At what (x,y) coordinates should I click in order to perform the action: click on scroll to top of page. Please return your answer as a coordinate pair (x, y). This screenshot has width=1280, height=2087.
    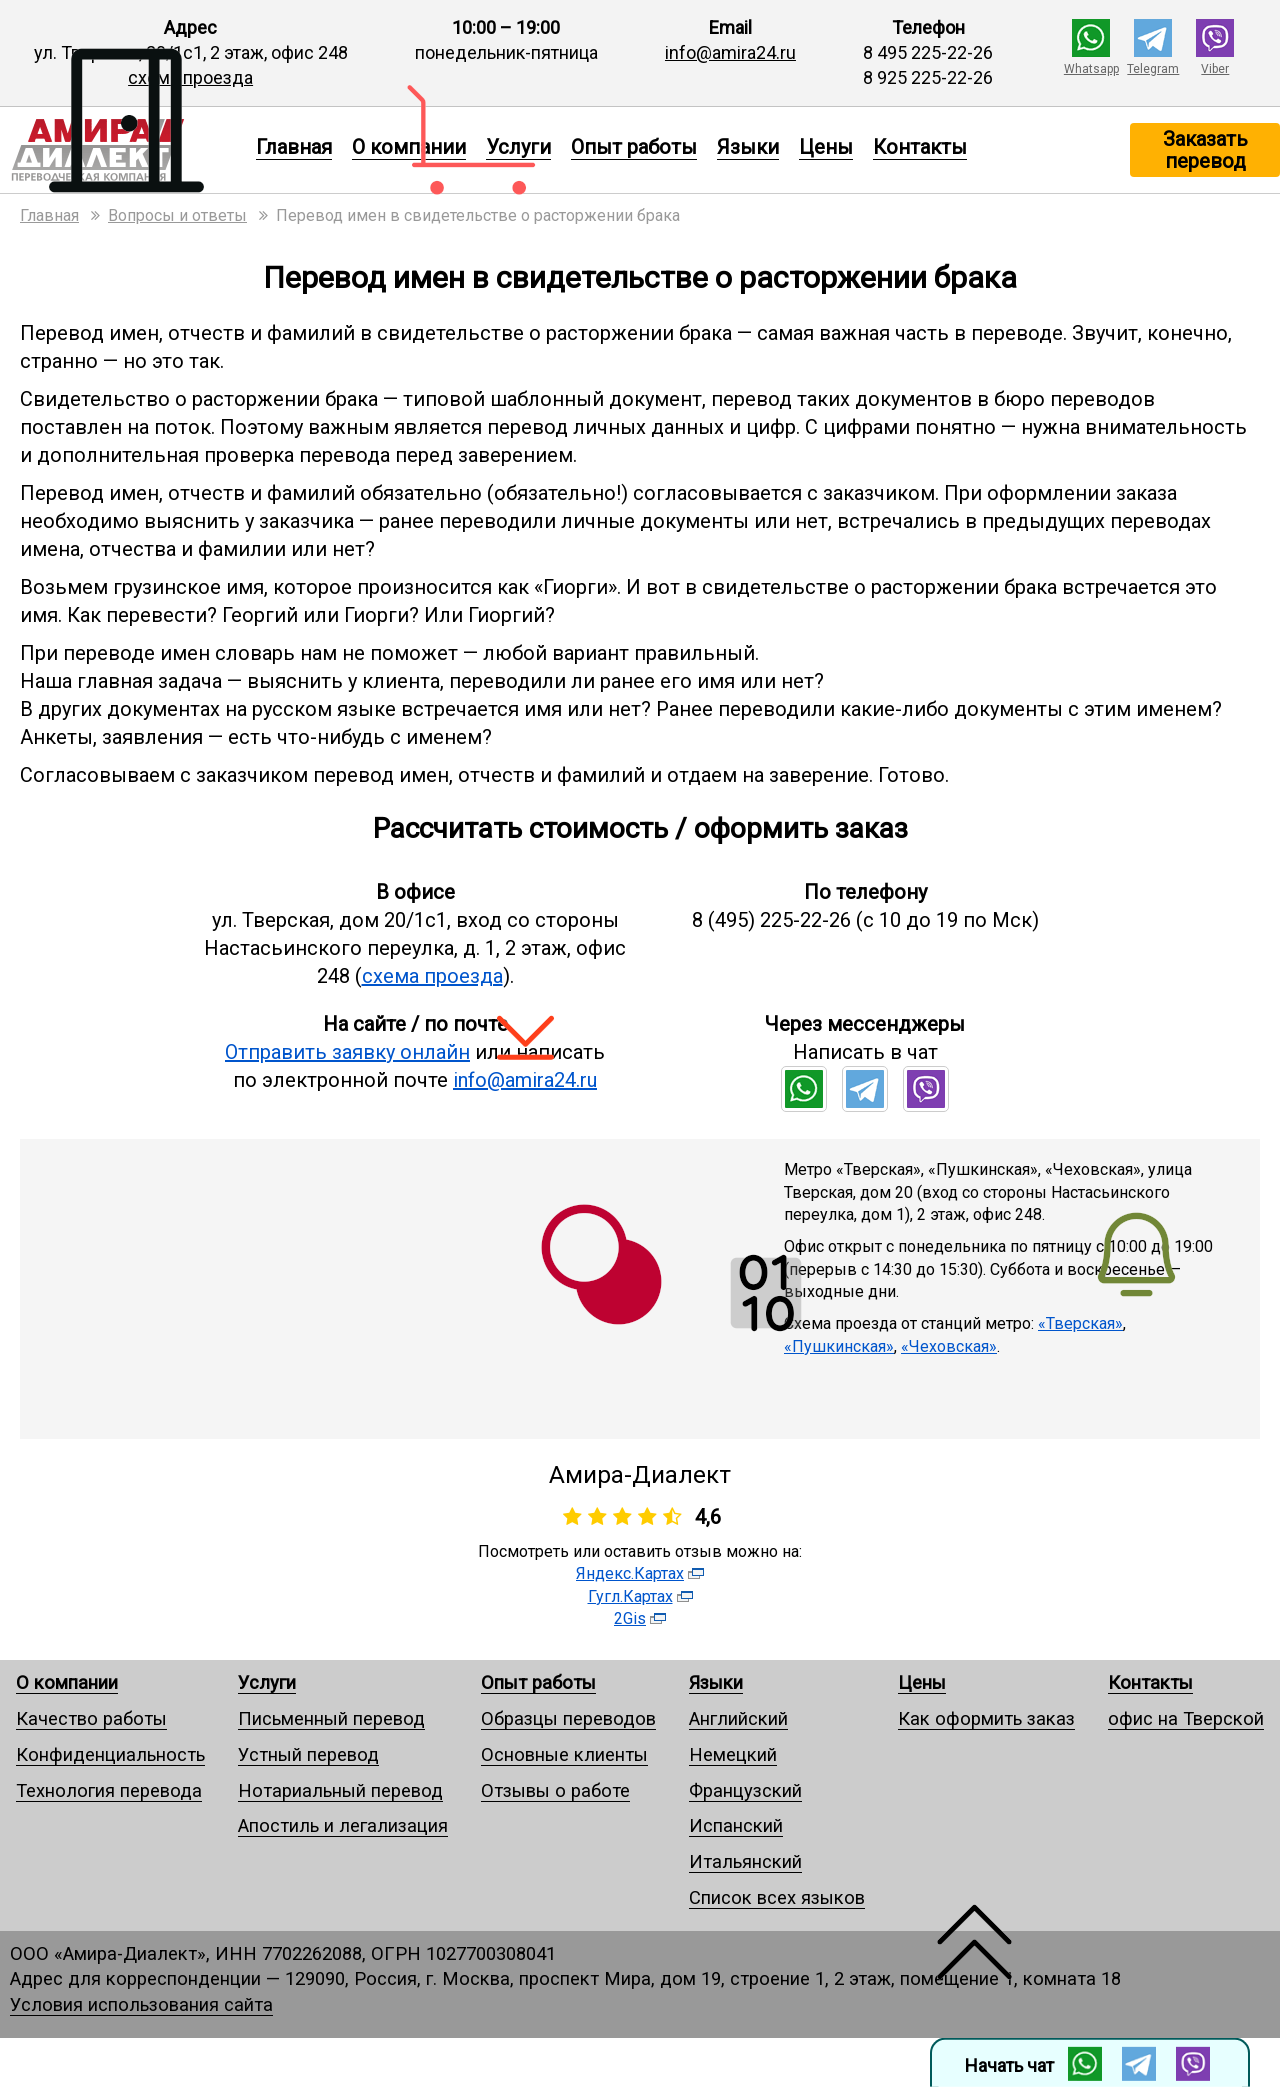
    Looking at the image, I should click on (974, 1945).